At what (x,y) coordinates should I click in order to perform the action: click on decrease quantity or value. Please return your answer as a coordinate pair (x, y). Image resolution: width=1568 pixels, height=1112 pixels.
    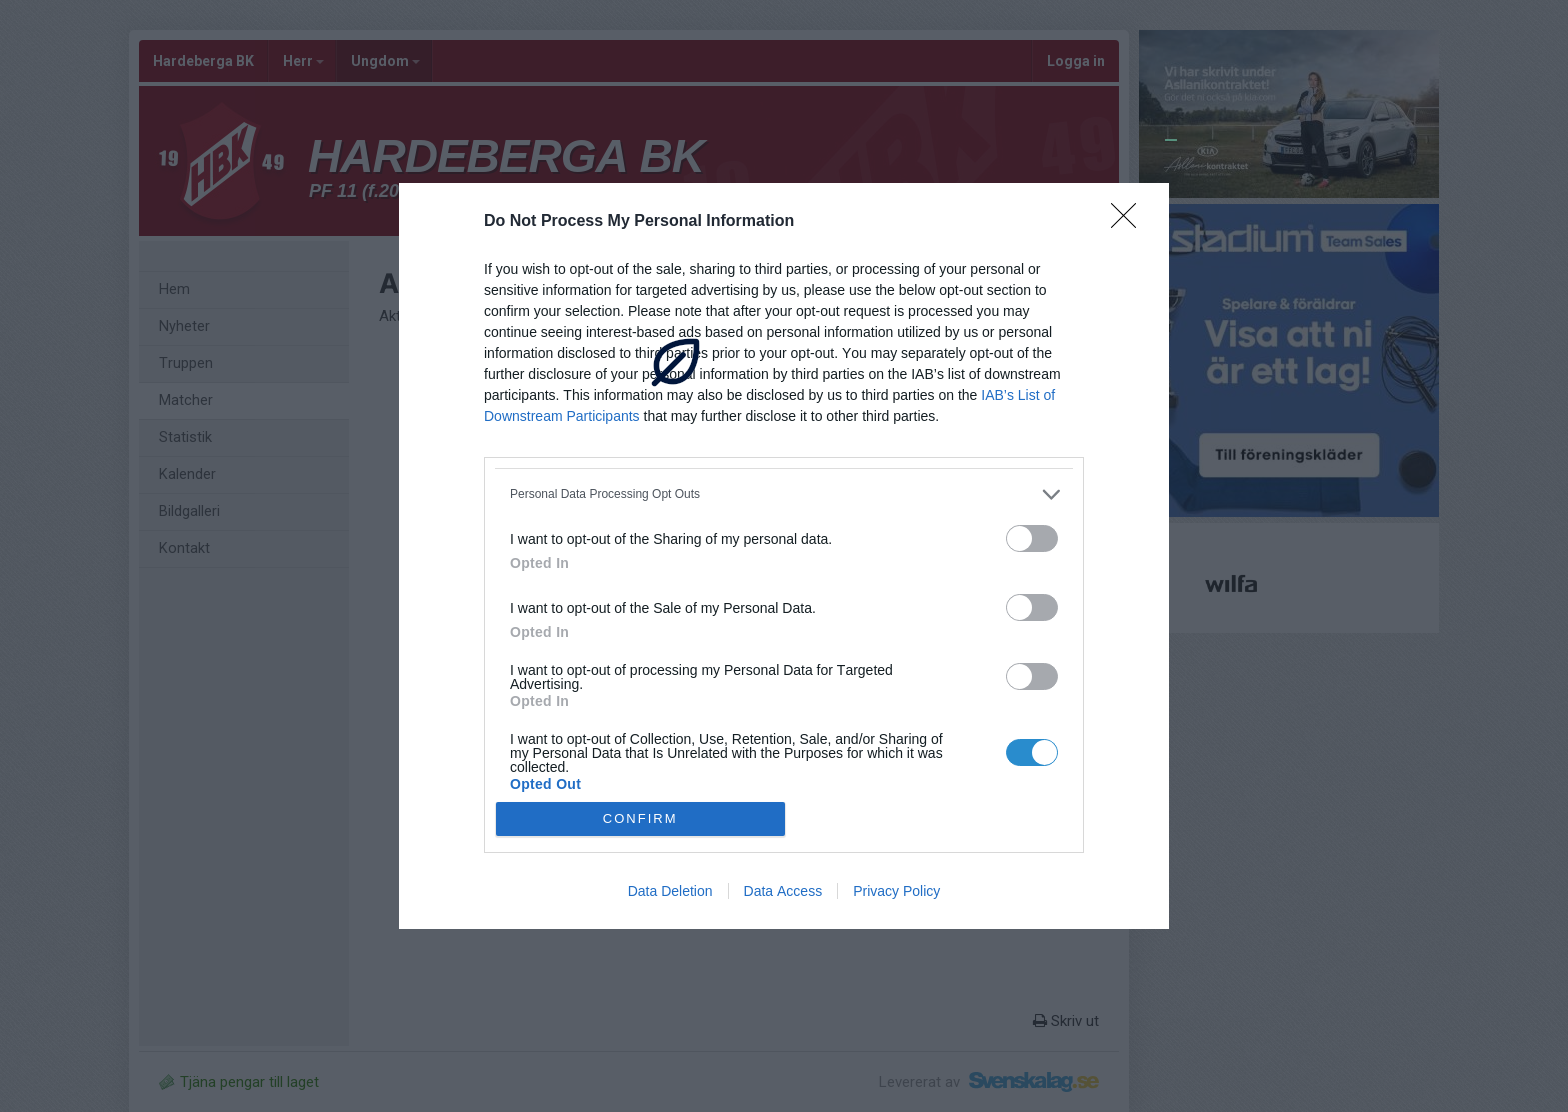
    Looking at the image, I should click on (1171, 140).